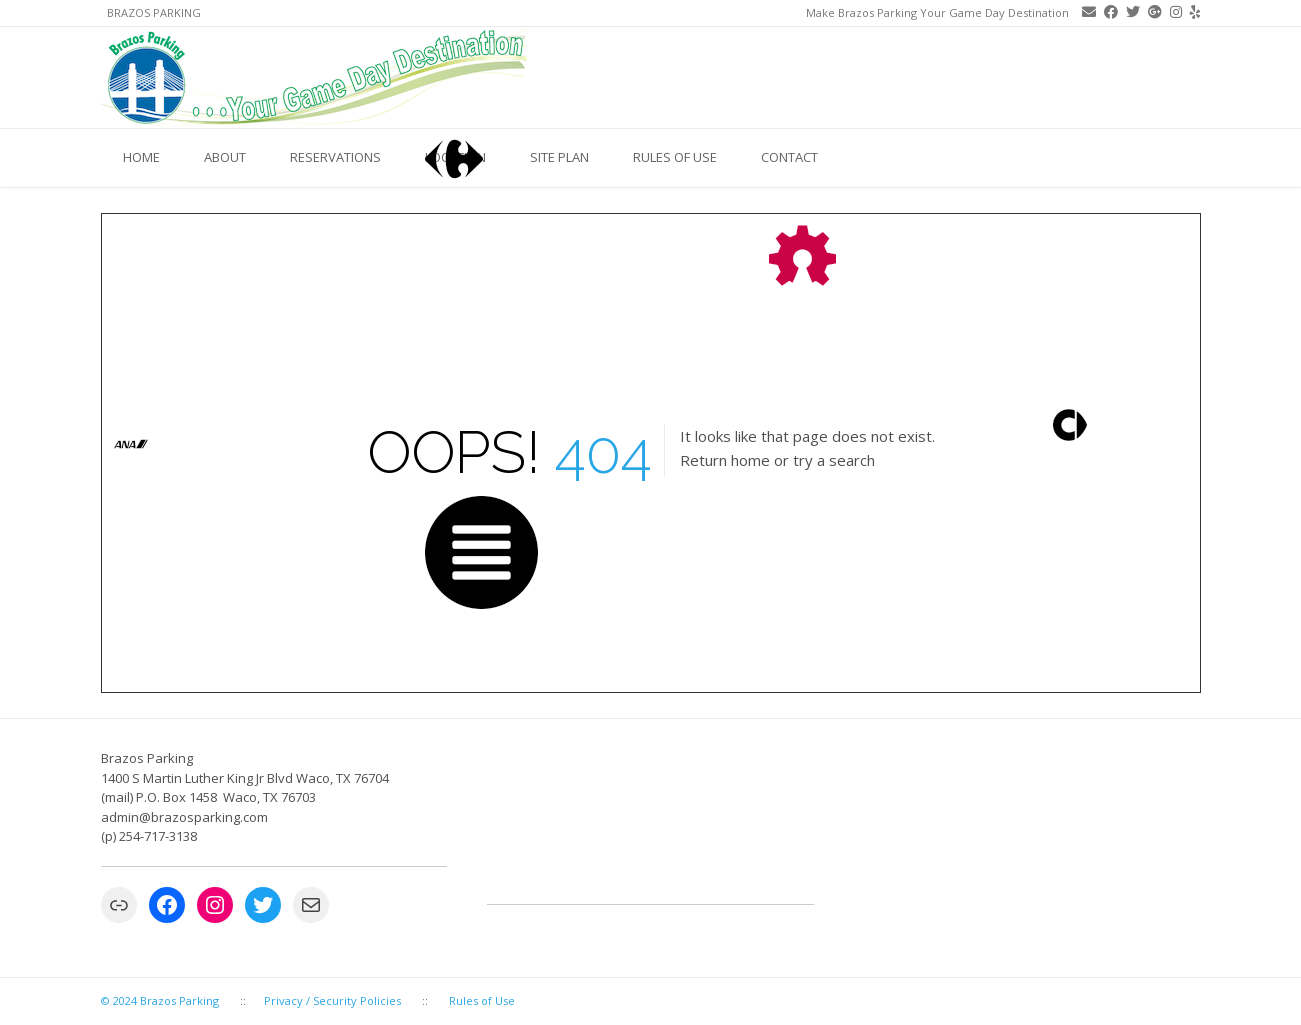 The width and height of the screenshot is (1301, 1025). Describe the element at coordinates (1070, 425) in the screenshot. I see `smart brand logo` at that location.